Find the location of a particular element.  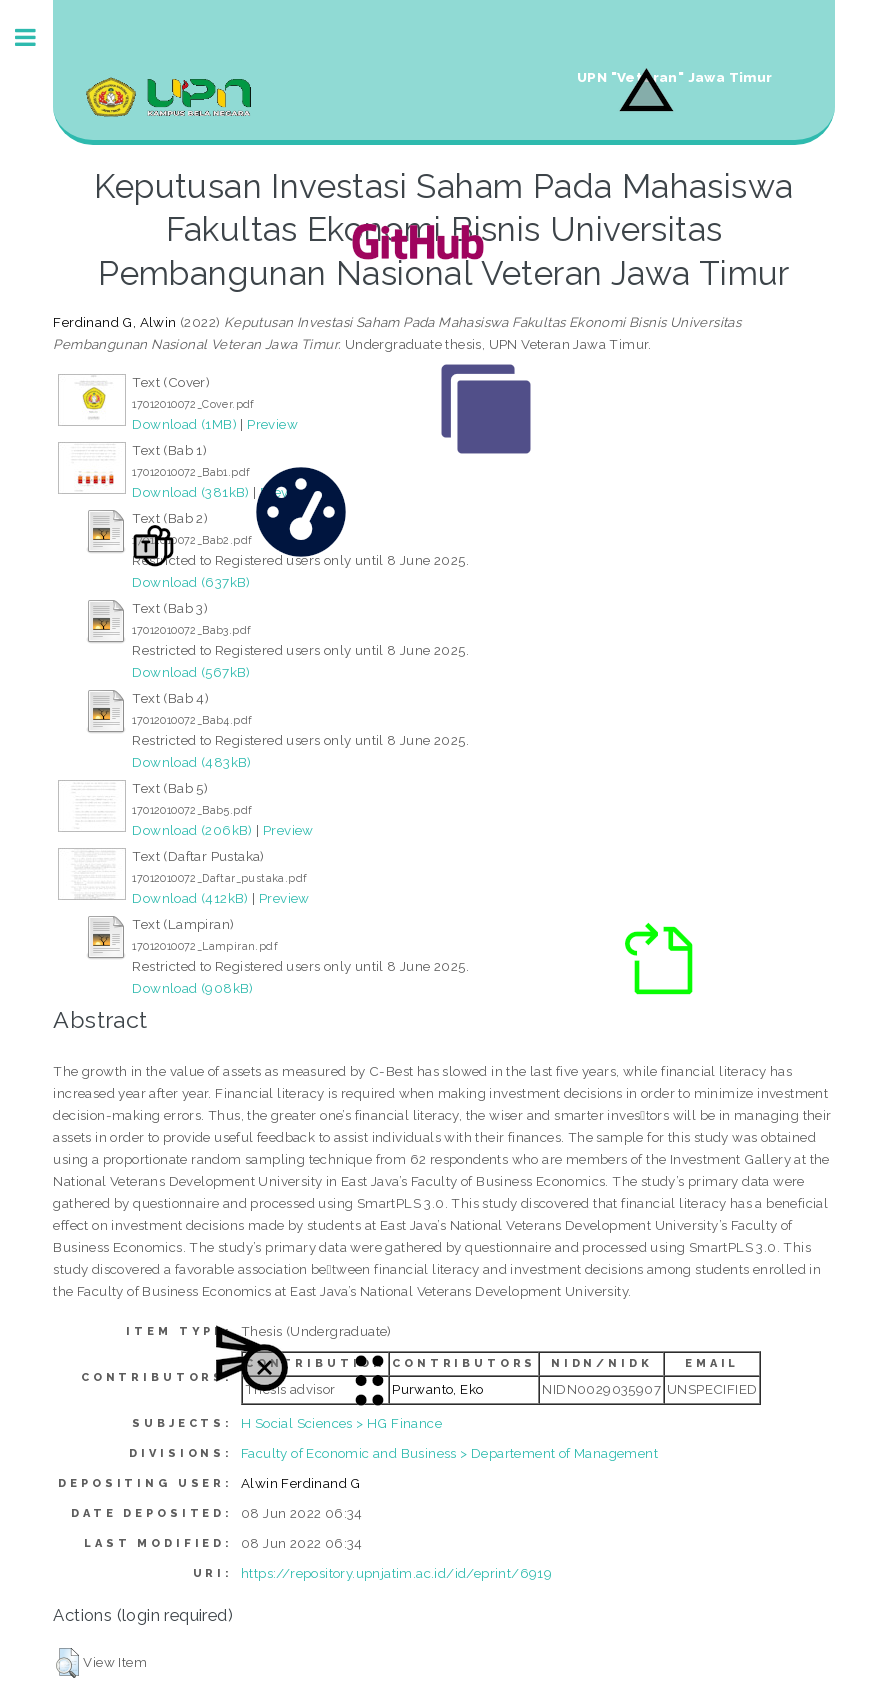

go to file or navigate to a specific file is located at coordinates (663, 960).